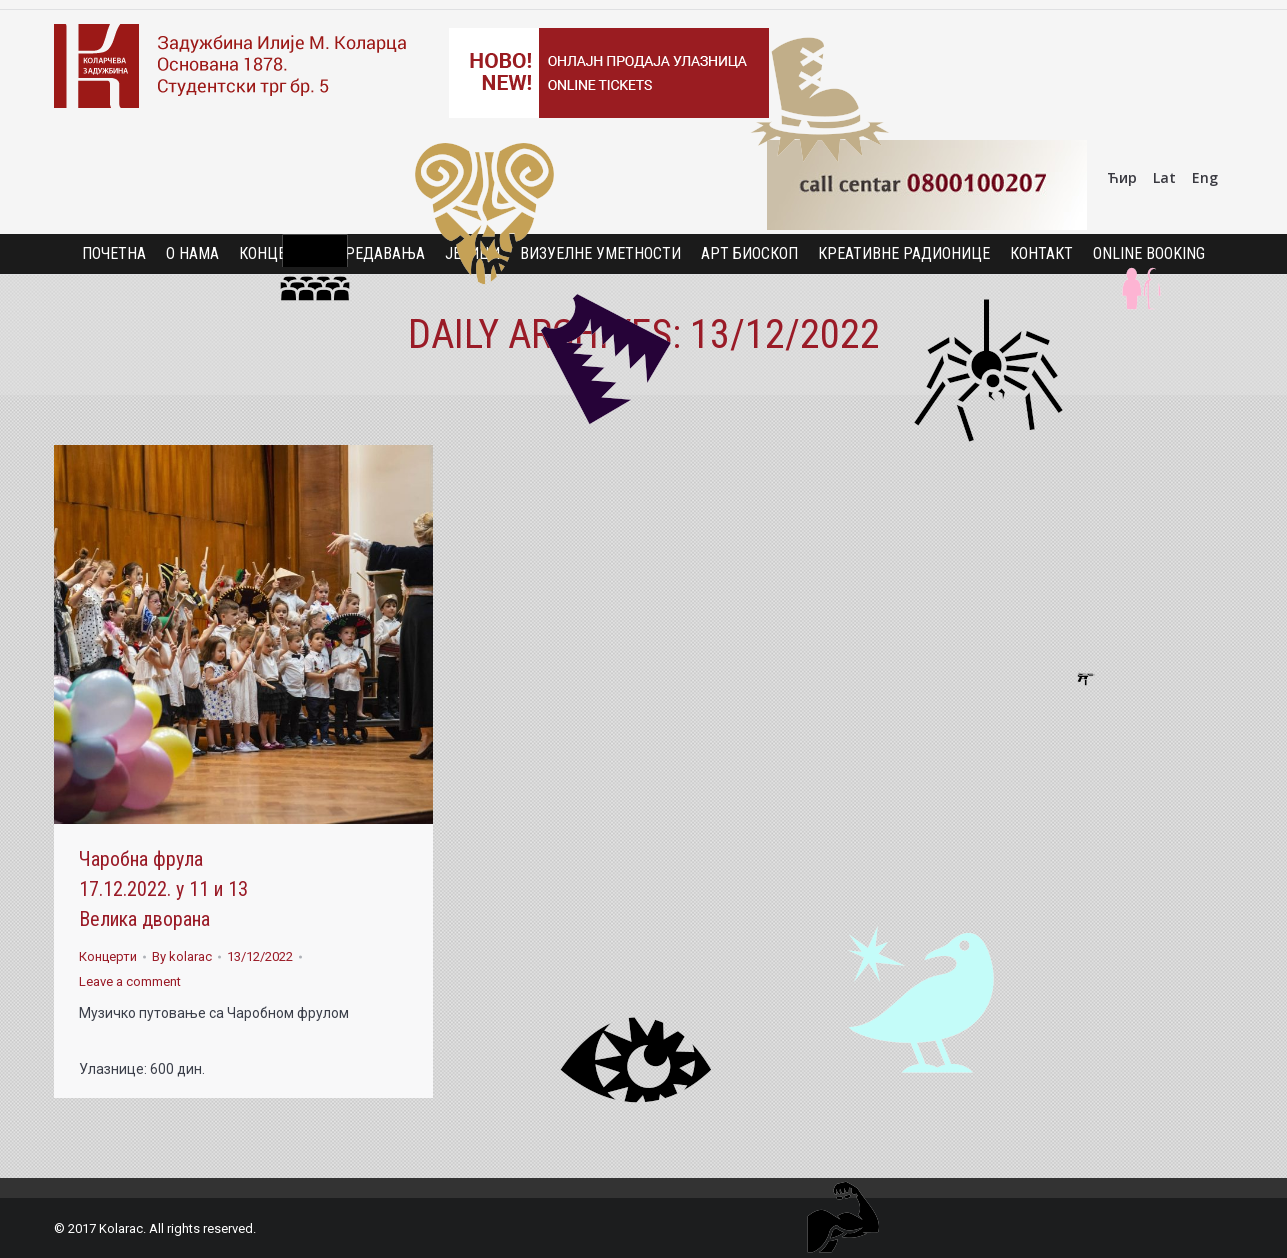  Describe the element at coordinates (1086, 679) in the screenshot. I see `select tec-9 weapon in game inventory` at that location.